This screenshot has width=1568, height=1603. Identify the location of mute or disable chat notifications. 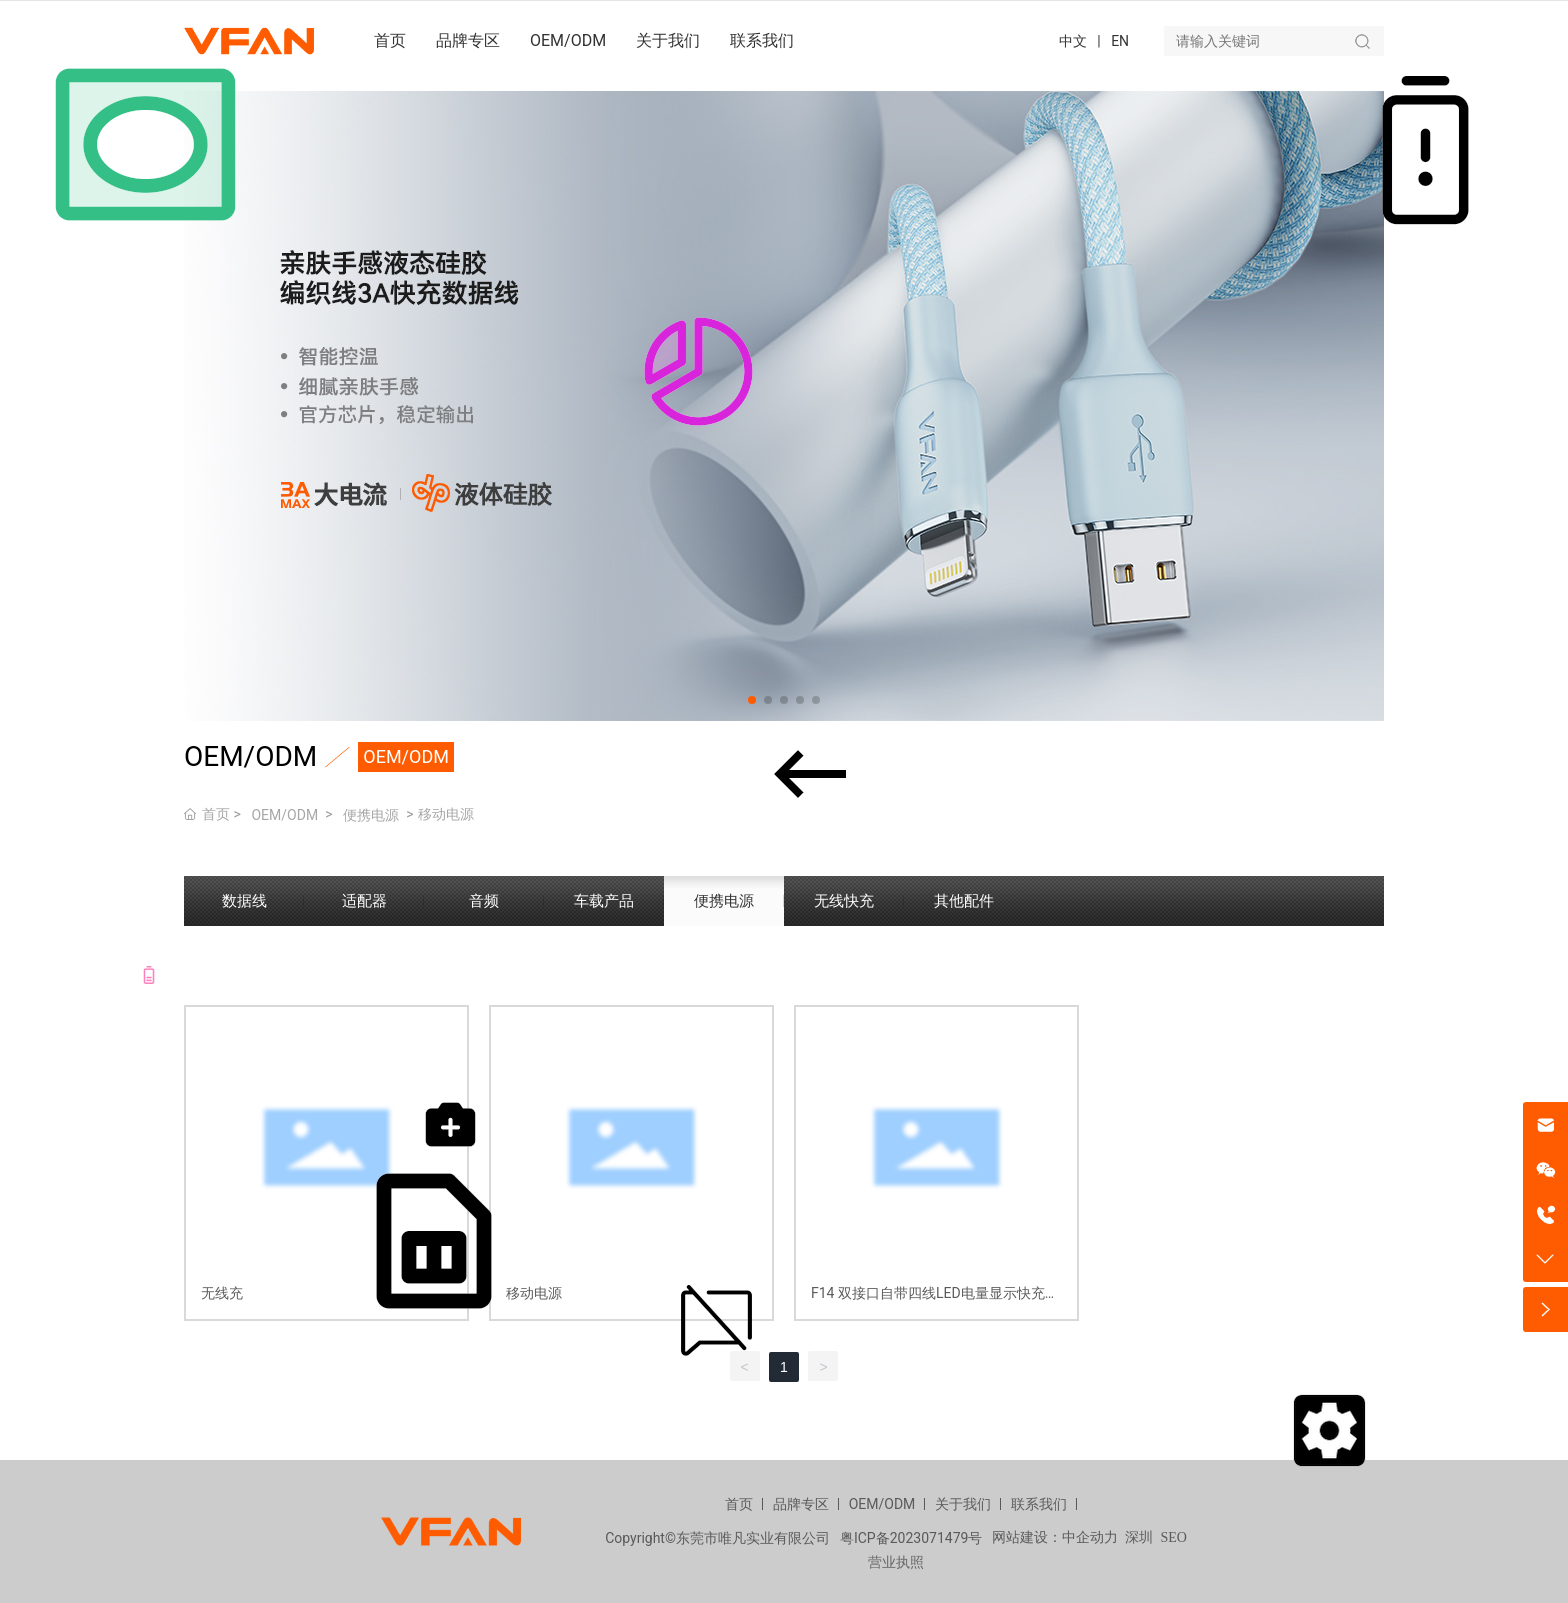
(716, 1317).